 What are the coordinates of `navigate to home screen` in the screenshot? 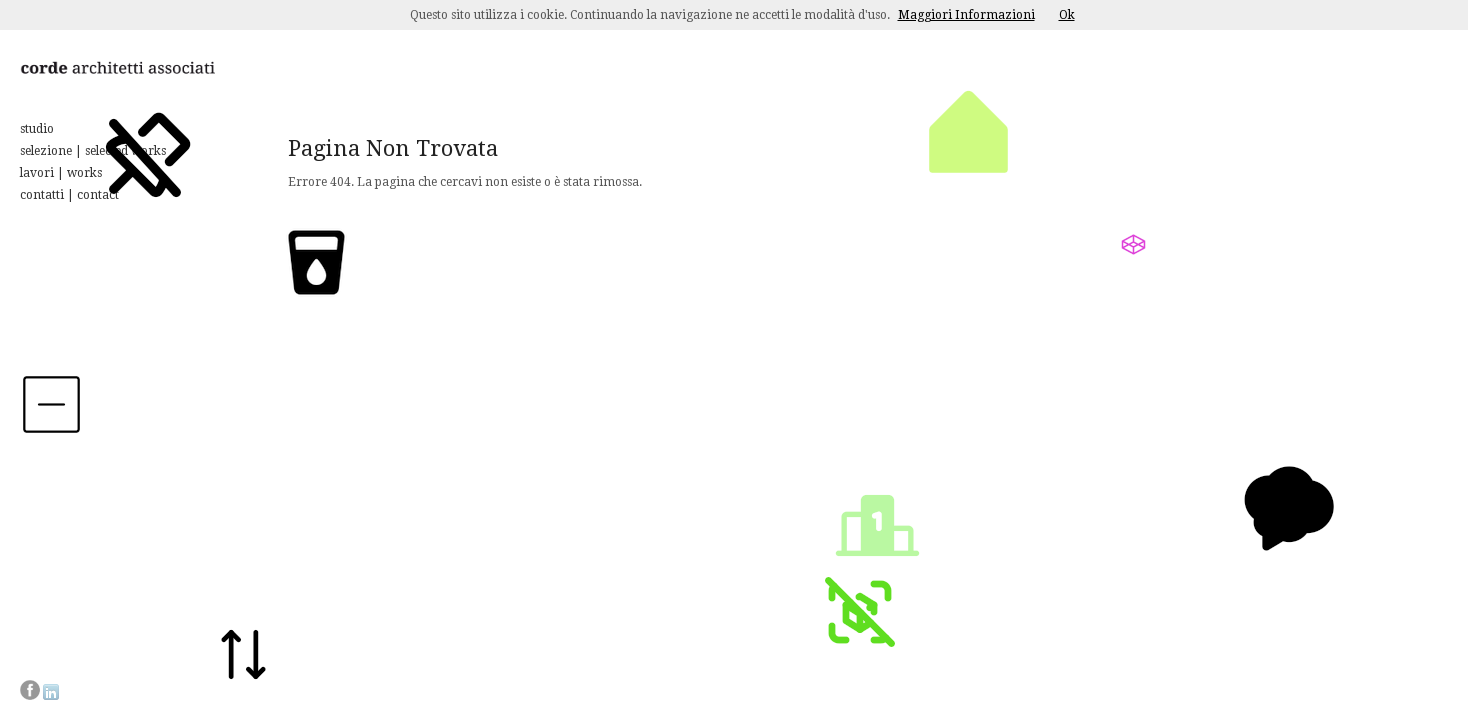 It's located at (968, 133).